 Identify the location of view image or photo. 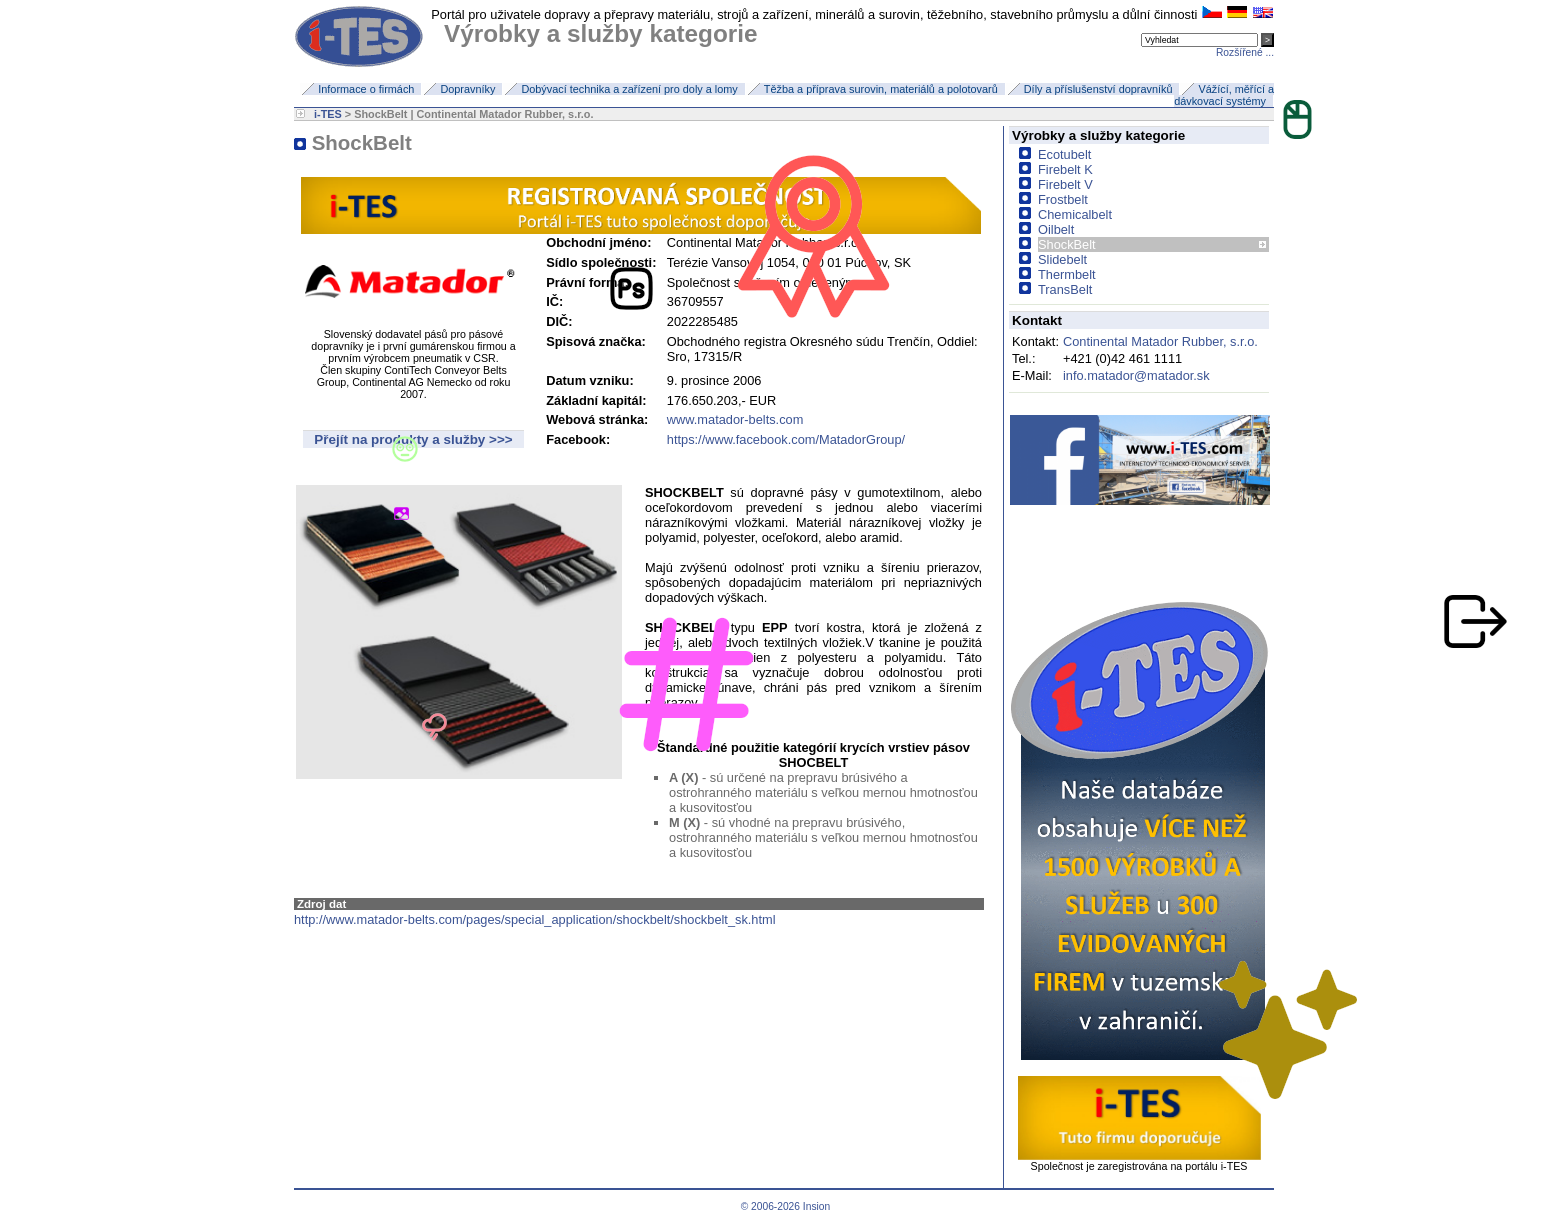
(401, 513).